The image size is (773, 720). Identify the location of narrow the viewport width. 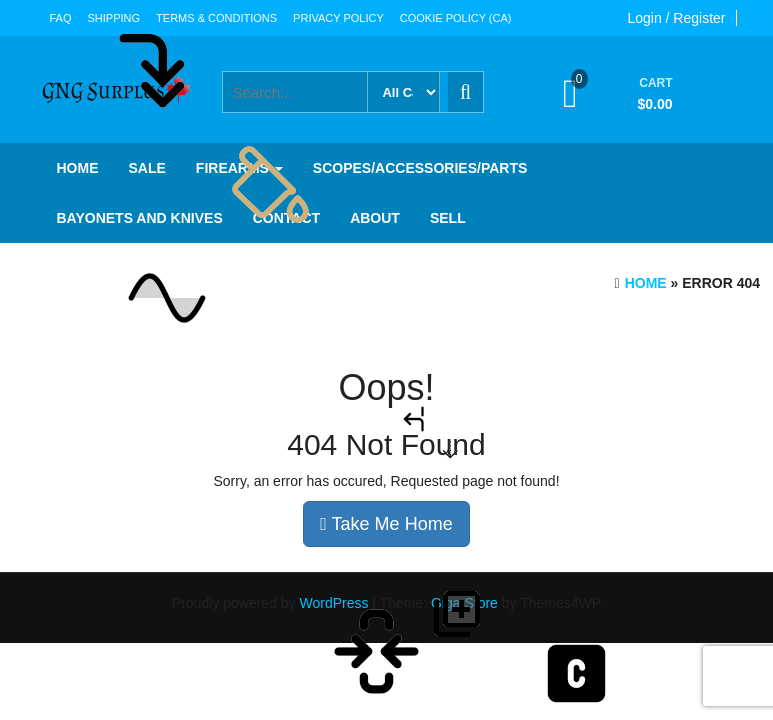
(376, 651).